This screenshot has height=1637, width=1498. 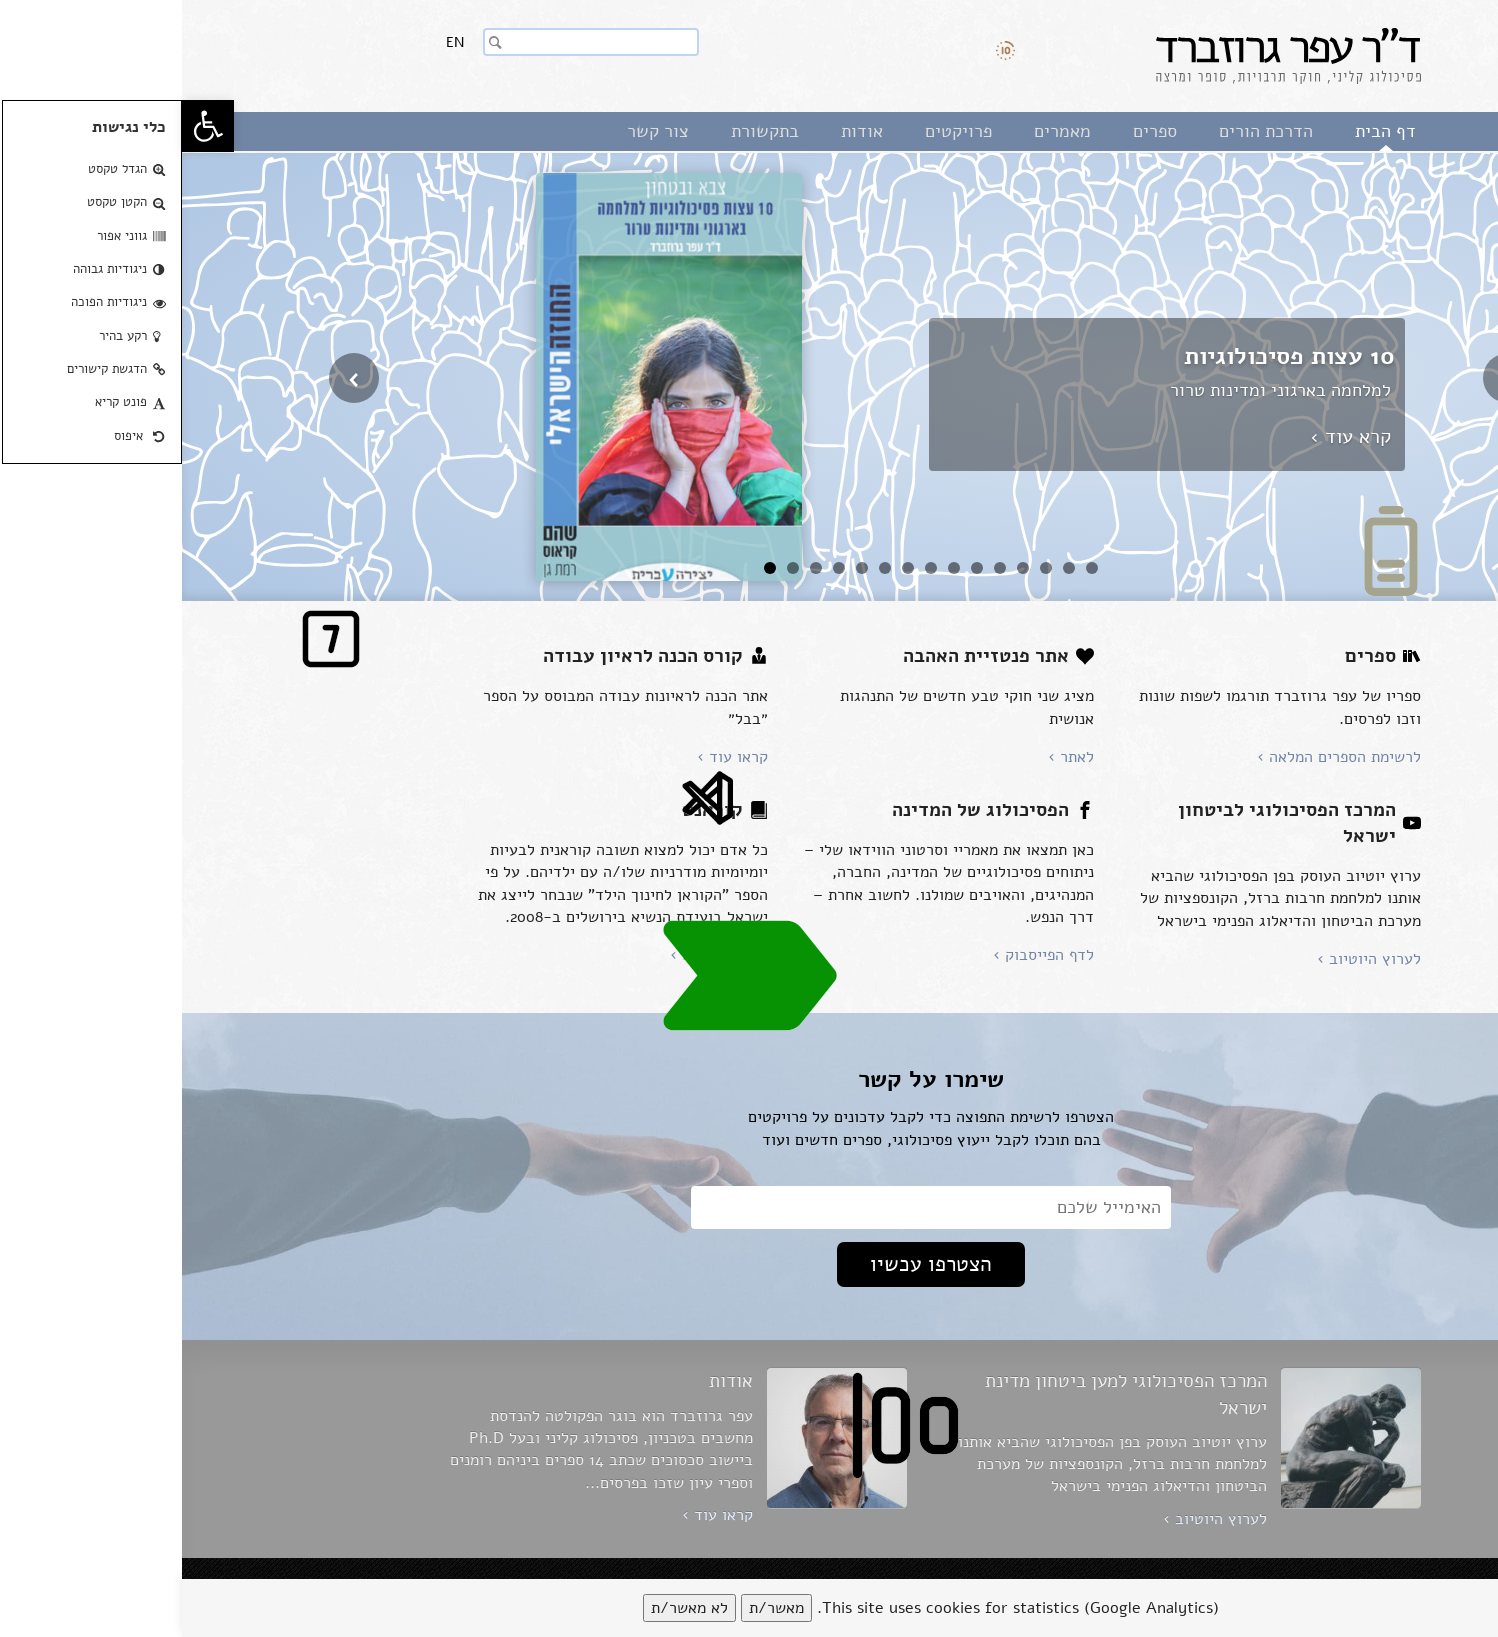 I want to click on mark item as important or priority, so click(x=745, y=975).